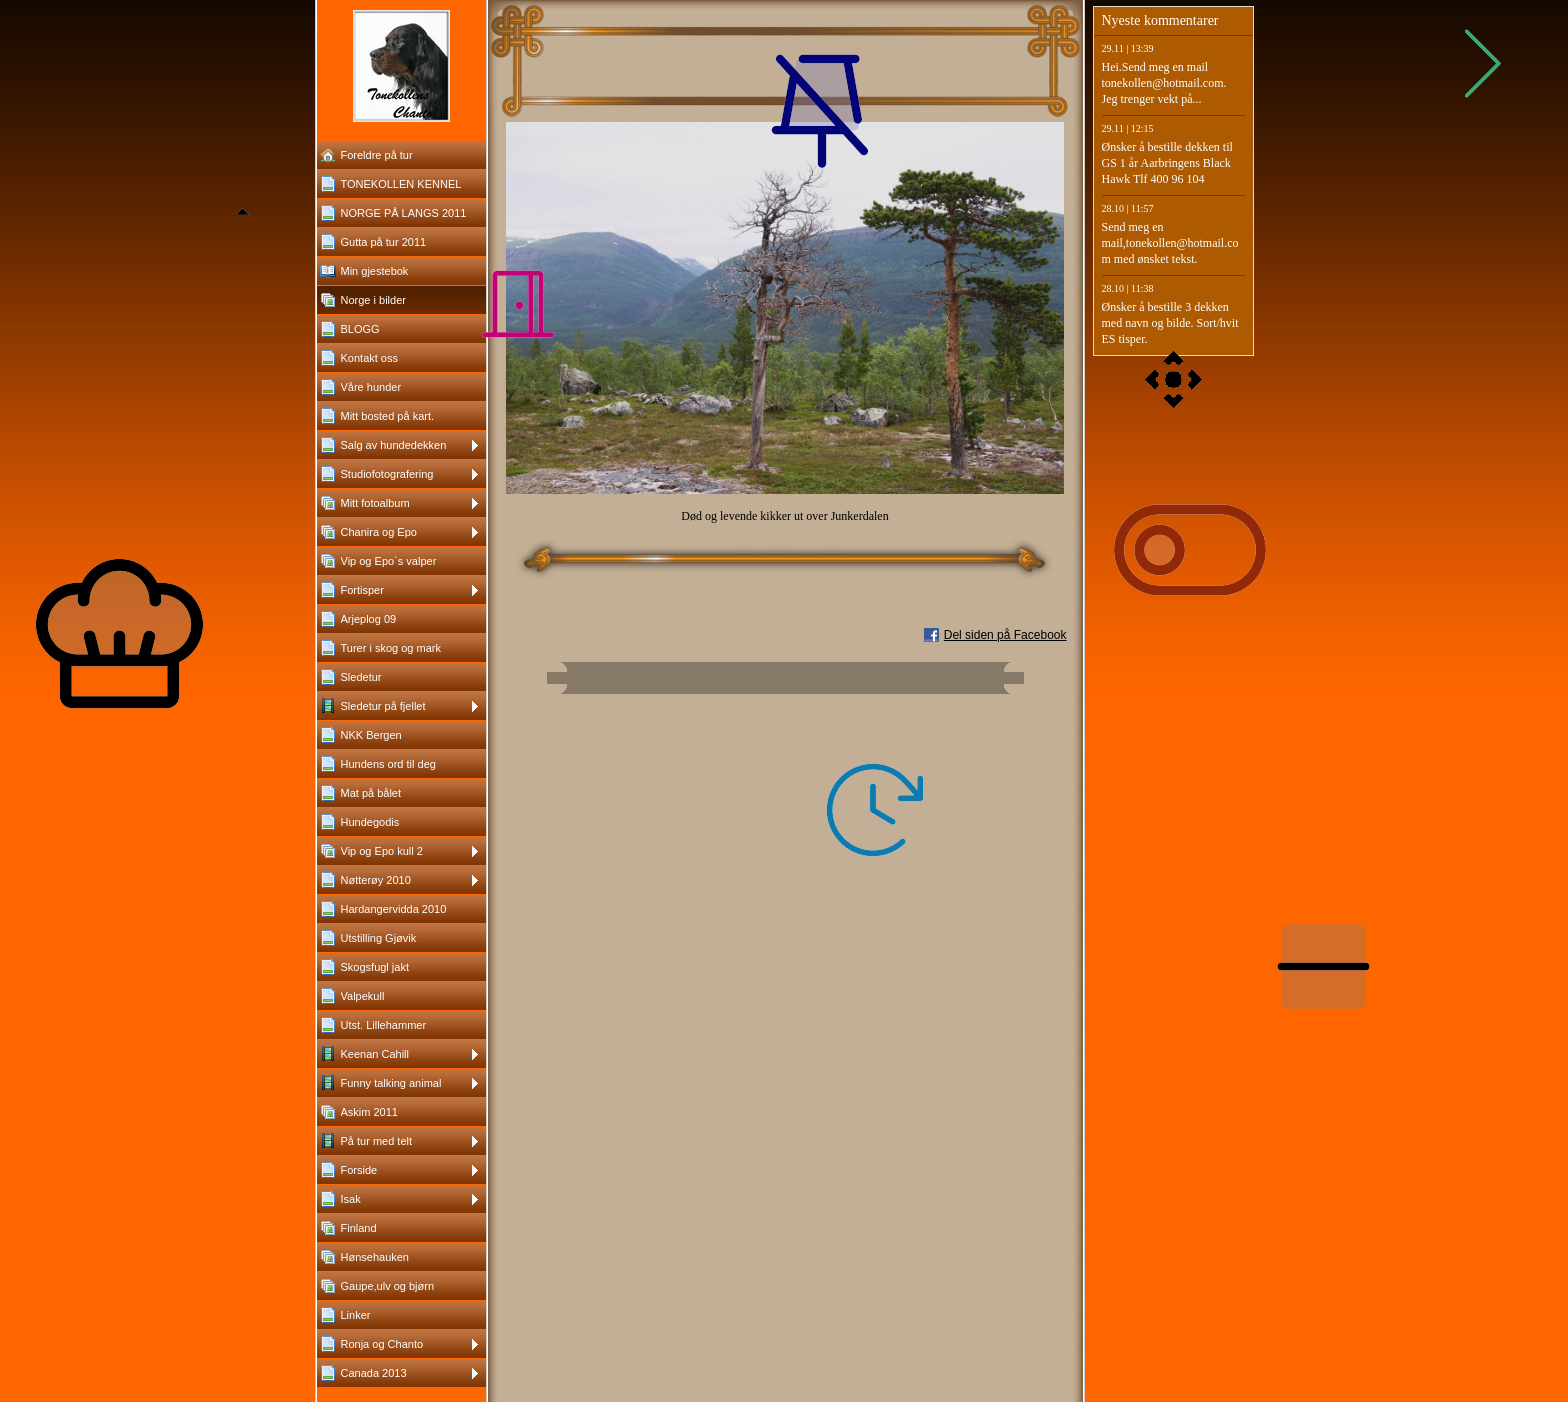 Image resolution: width=1568 pixels, height=1402 pixels. I want to click on navigate to the next item or page, so click(1479, 63).